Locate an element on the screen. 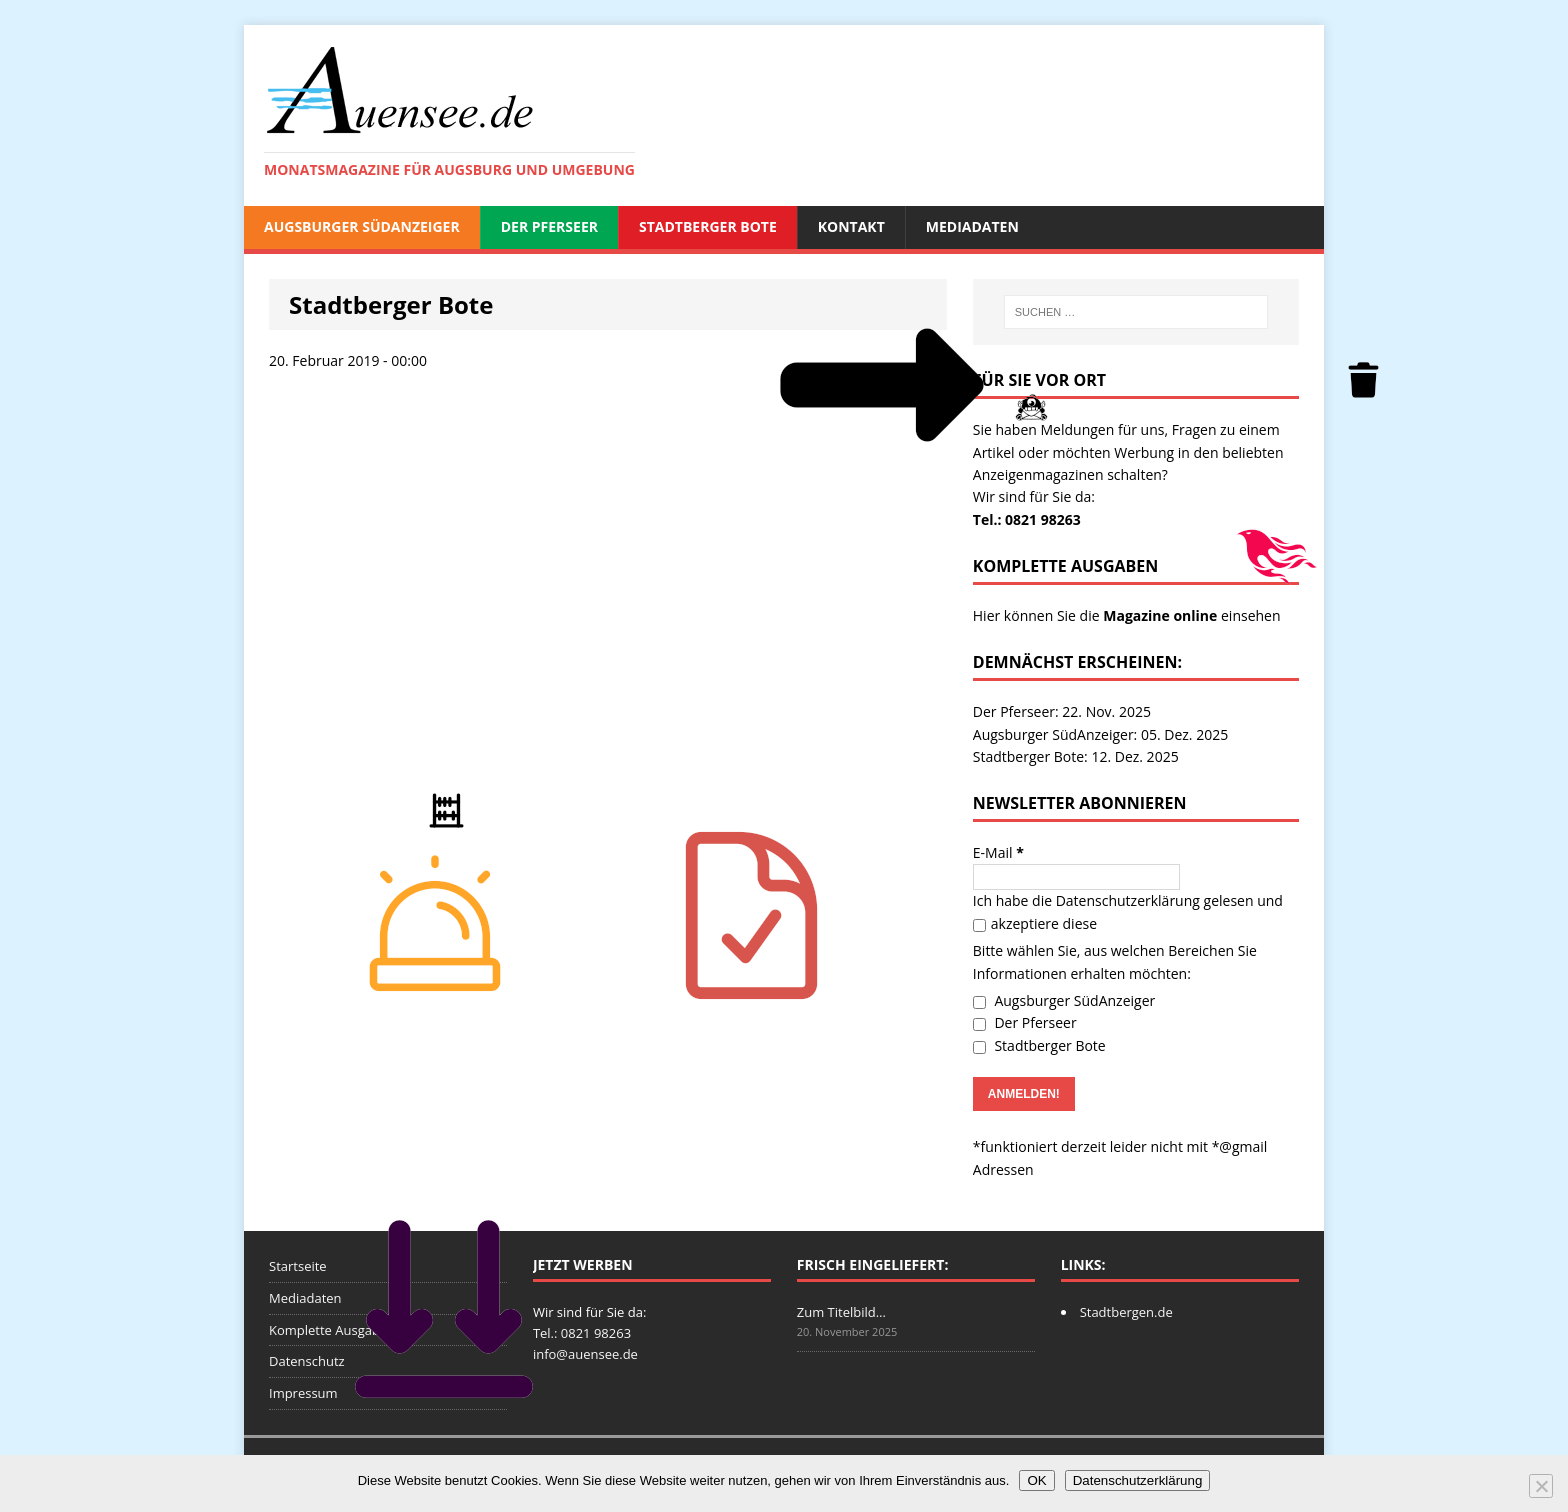 This screenshot has width=1568, height=1512. emergency alert or warning notification is located at coordinates (435, 936).